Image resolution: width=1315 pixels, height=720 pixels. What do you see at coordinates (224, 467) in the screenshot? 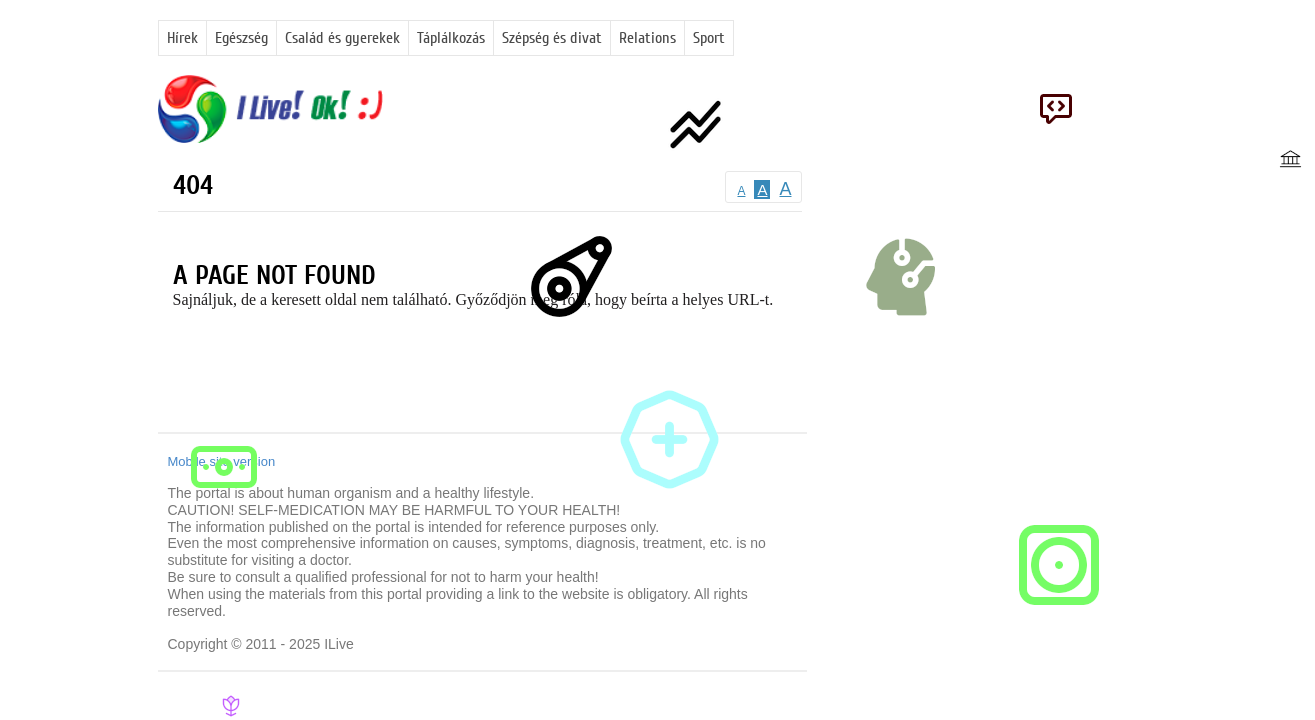
I see `view payment or cash options` at bounding box center [224, 467].